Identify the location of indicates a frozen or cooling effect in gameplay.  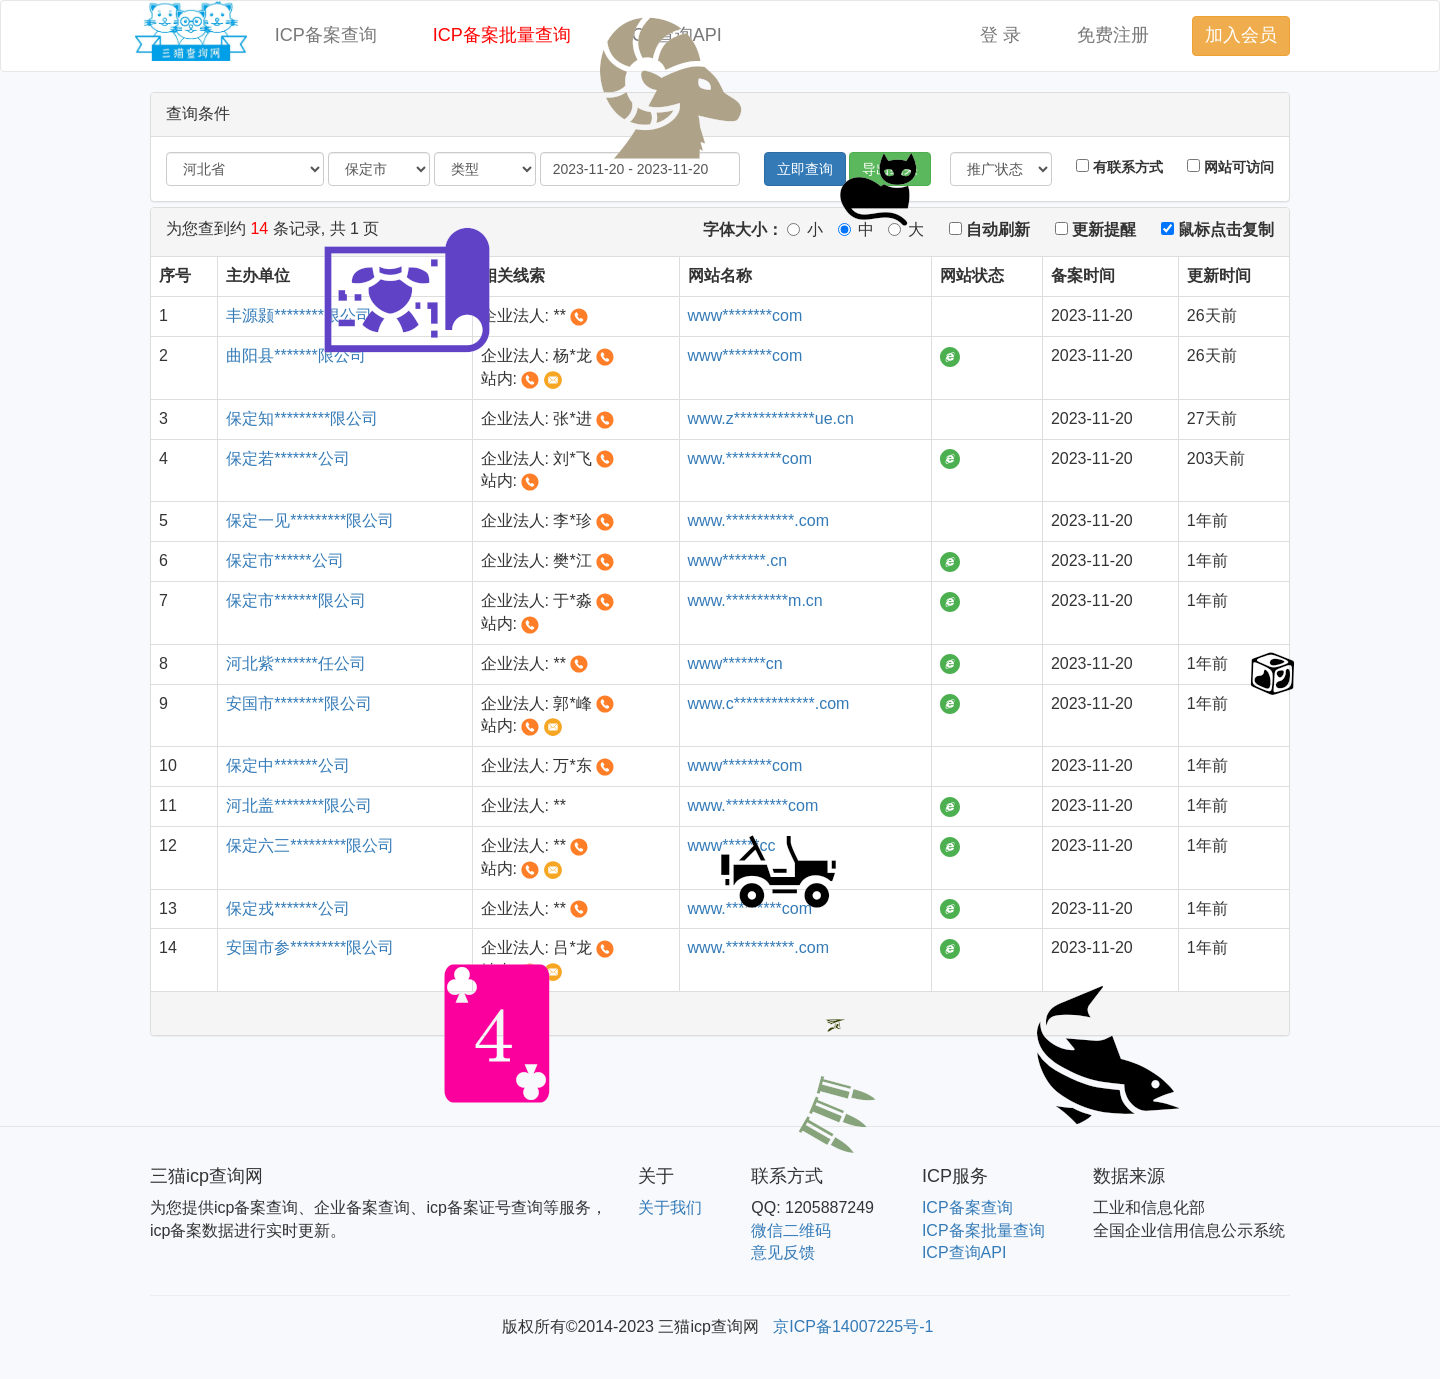
(1272, 673).